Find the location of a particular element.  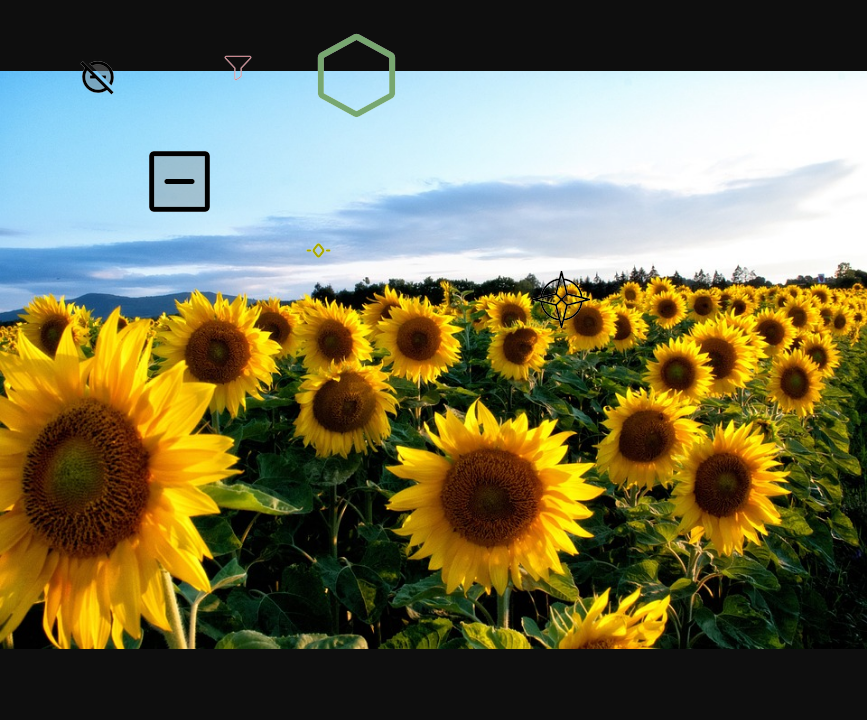

indicates a hexagonal shape or geometric element is located at coordinates (356, 75).